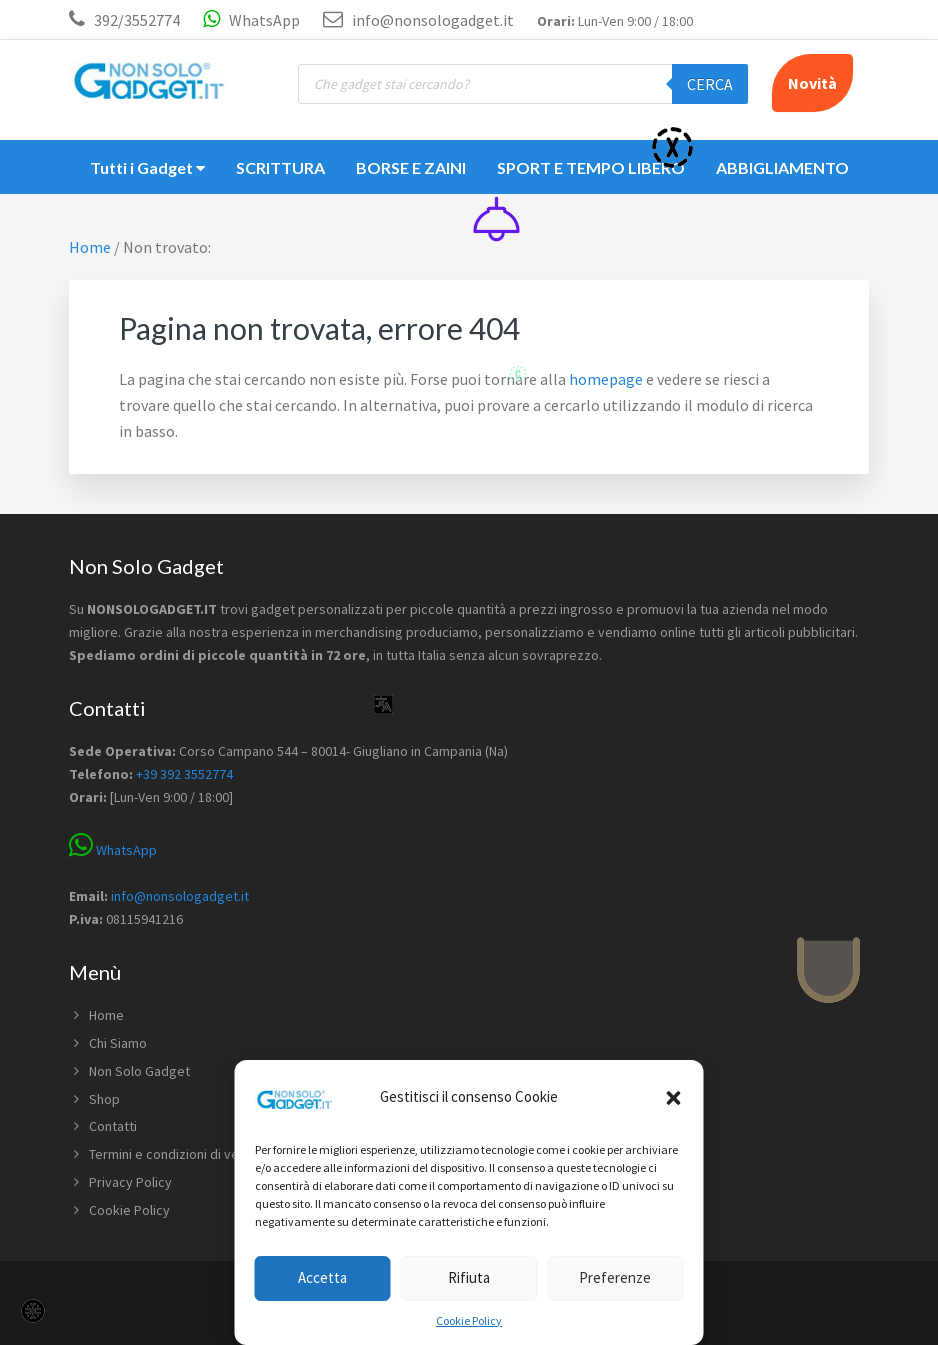  What do you see at coordinates (518, 374) in the screenshot?
I see `indicates copyright or creative commons status` at bounding box center [518, 374].